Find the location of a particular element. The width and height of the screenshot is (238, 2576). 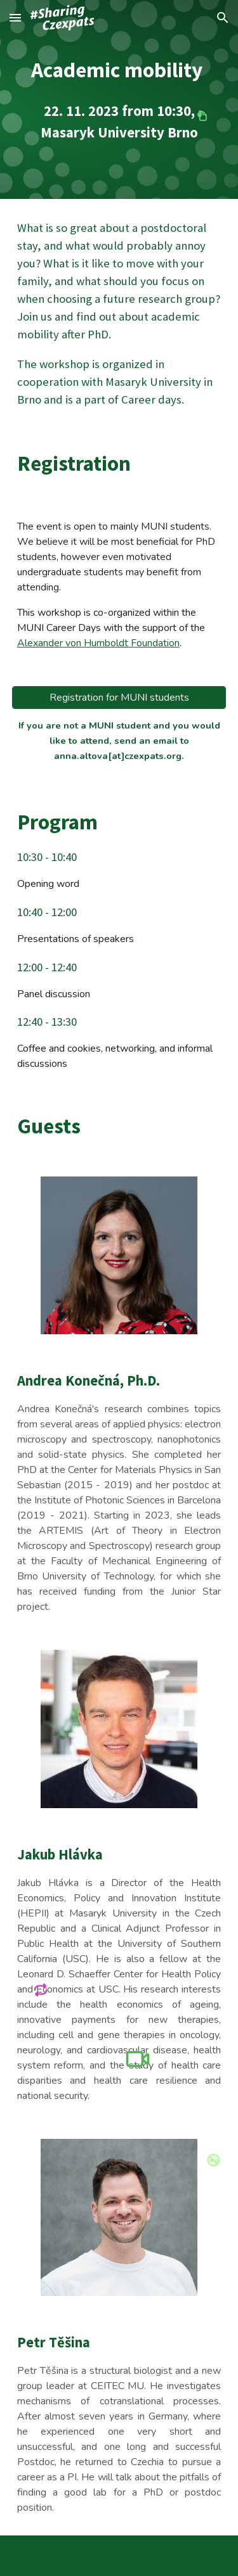

attach a document or file is located at coordinates (202, 115).